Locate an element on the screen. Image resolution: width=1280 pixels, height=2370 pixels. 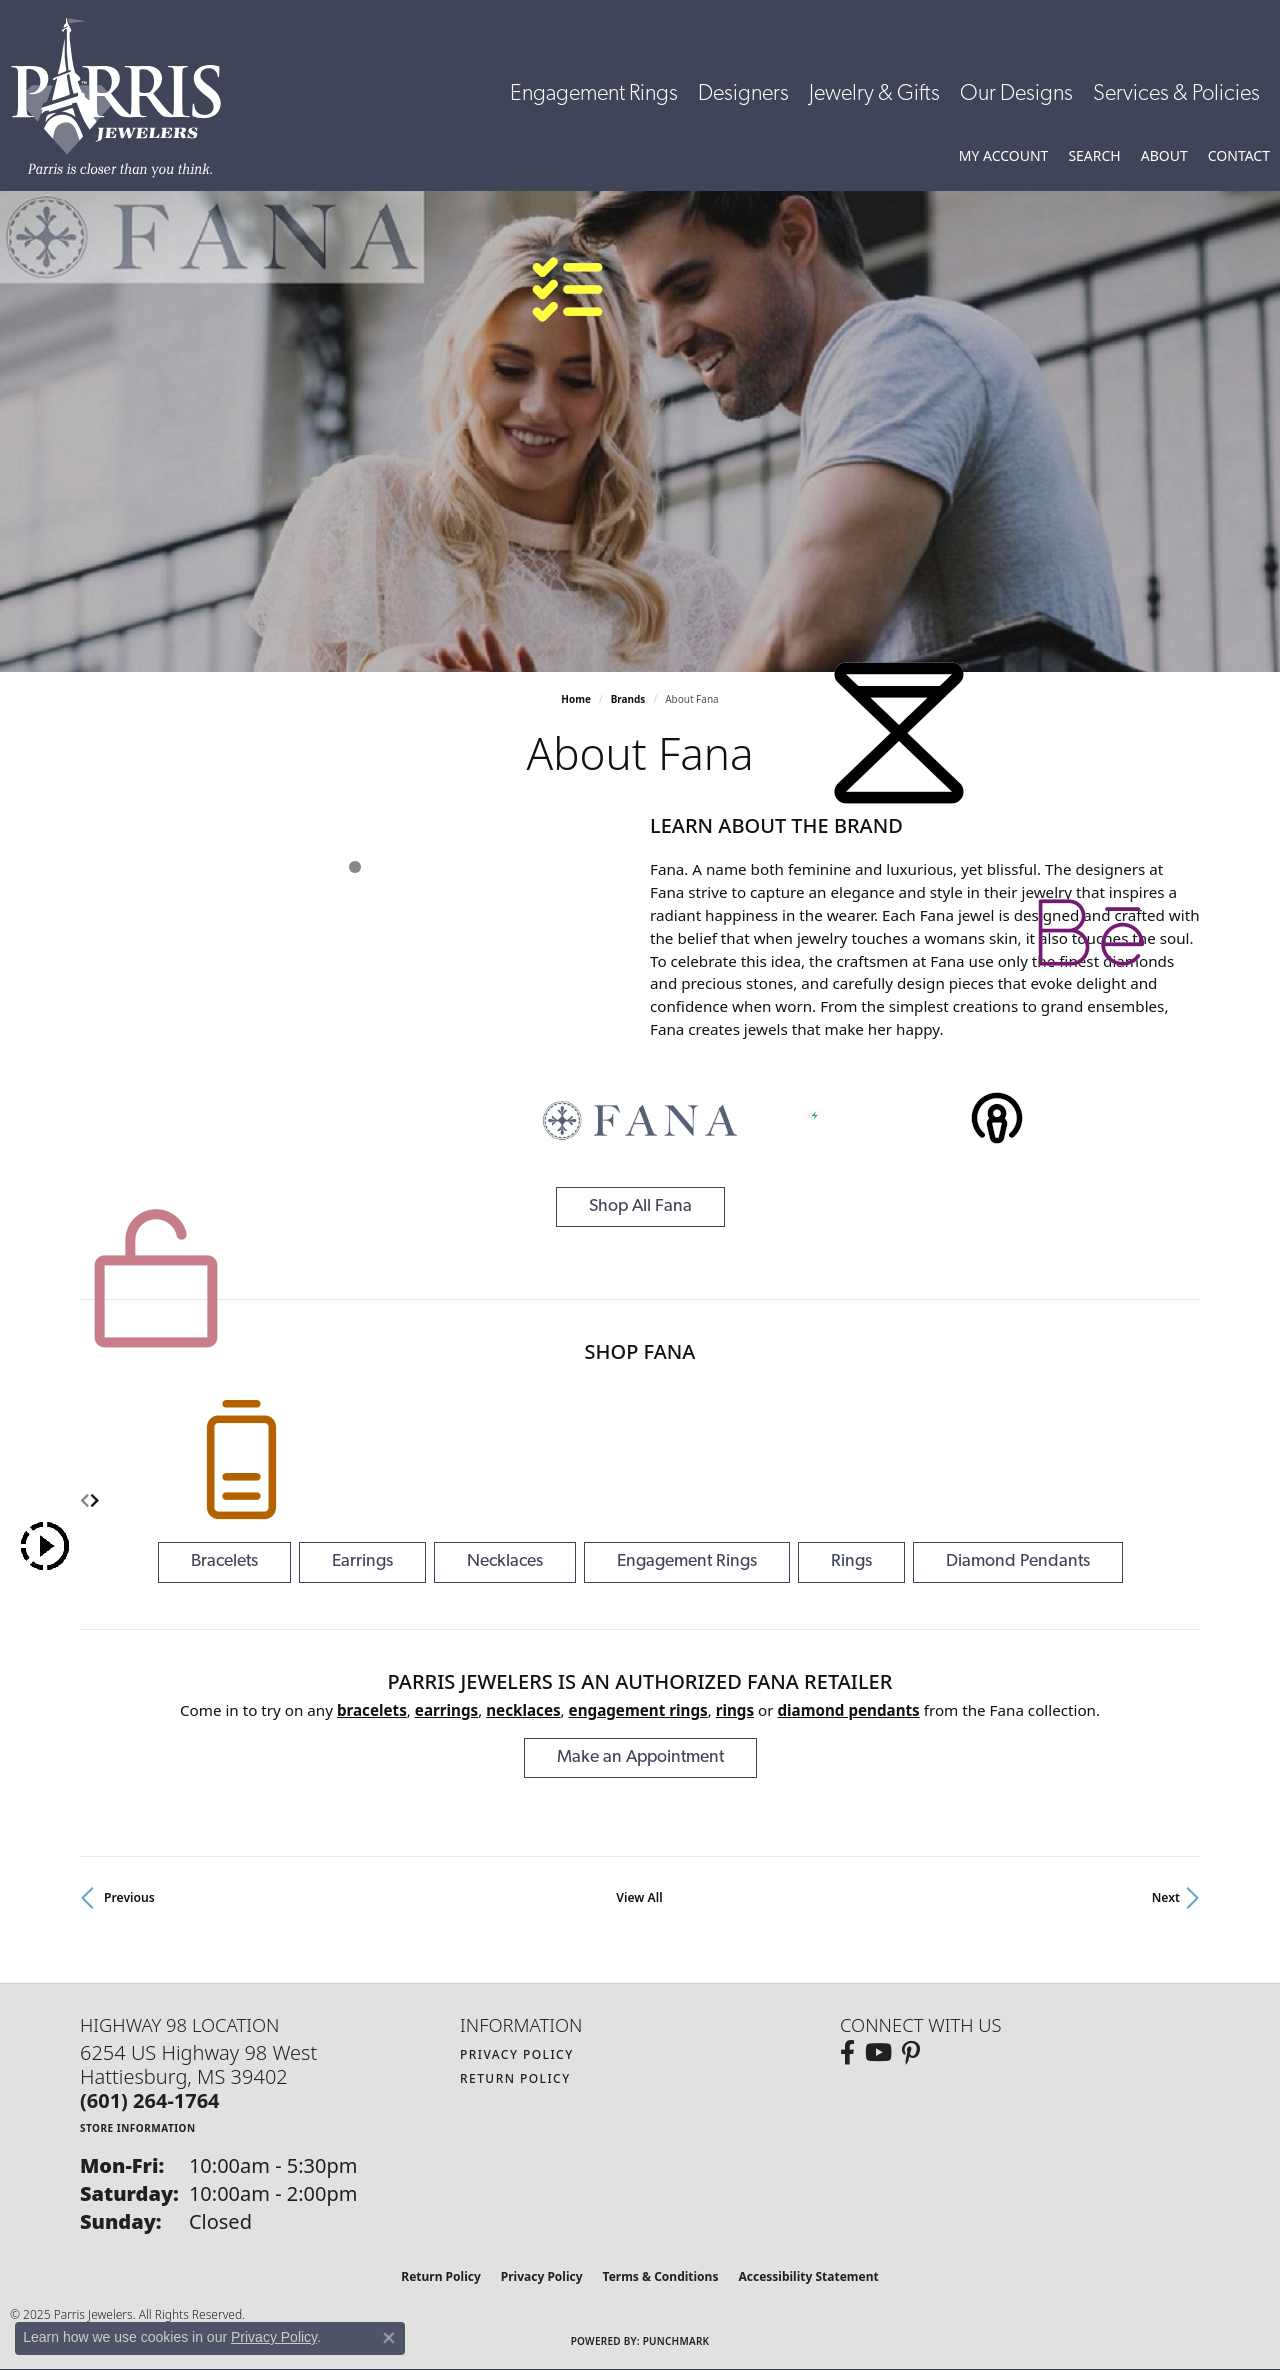
timer with significant time remaining is located at coordinates (899, 733).